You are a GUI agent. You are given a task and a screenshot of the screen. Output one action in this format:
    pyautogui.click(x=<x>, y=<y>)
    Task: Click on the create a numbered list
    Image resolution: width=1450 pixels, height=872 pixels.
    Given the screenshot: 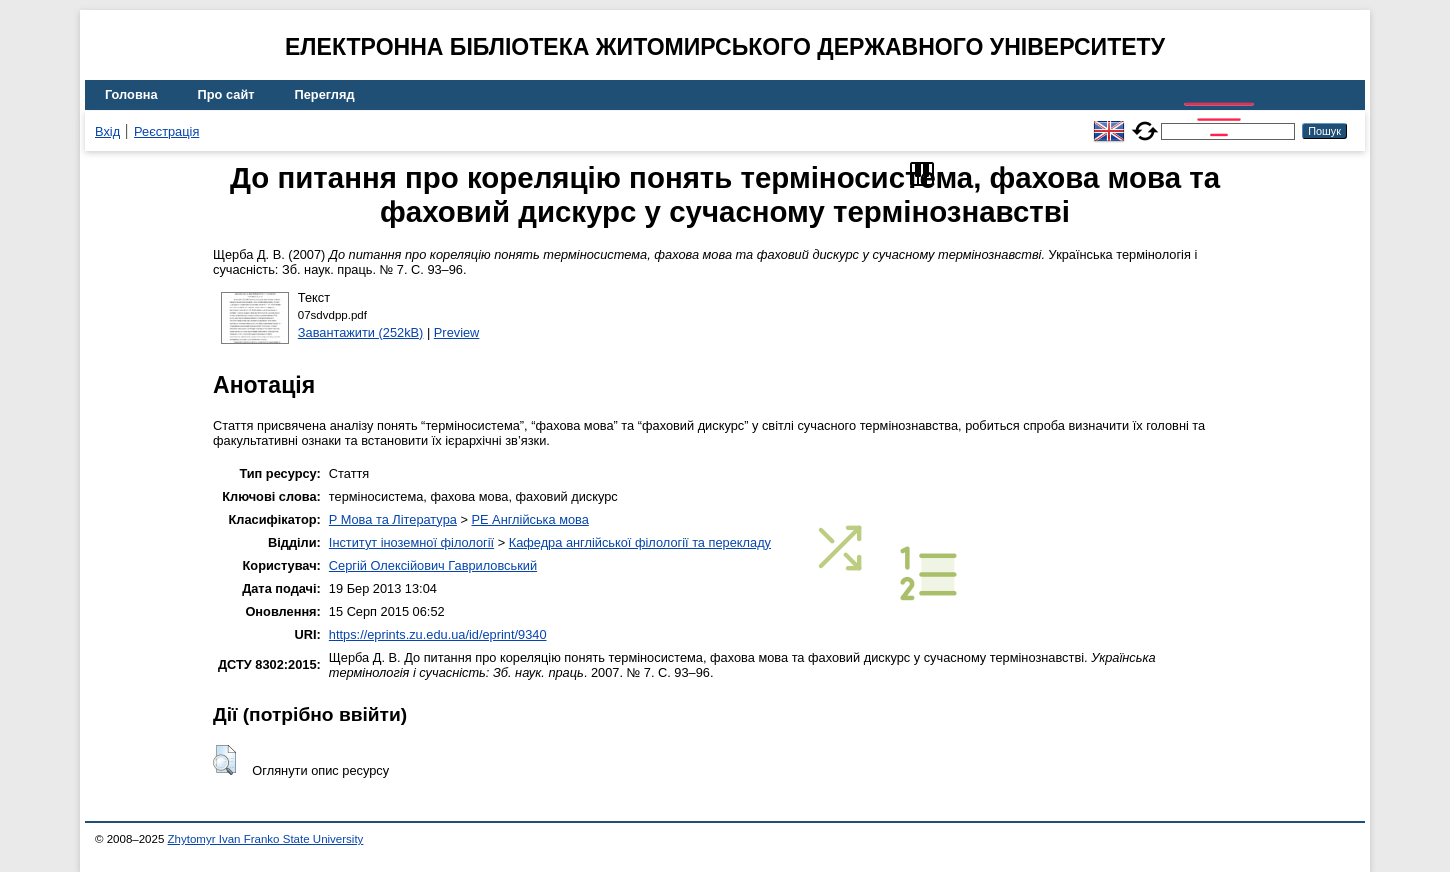 What is the action you would take?
    pyautogui.click(x=928, y=574)
    